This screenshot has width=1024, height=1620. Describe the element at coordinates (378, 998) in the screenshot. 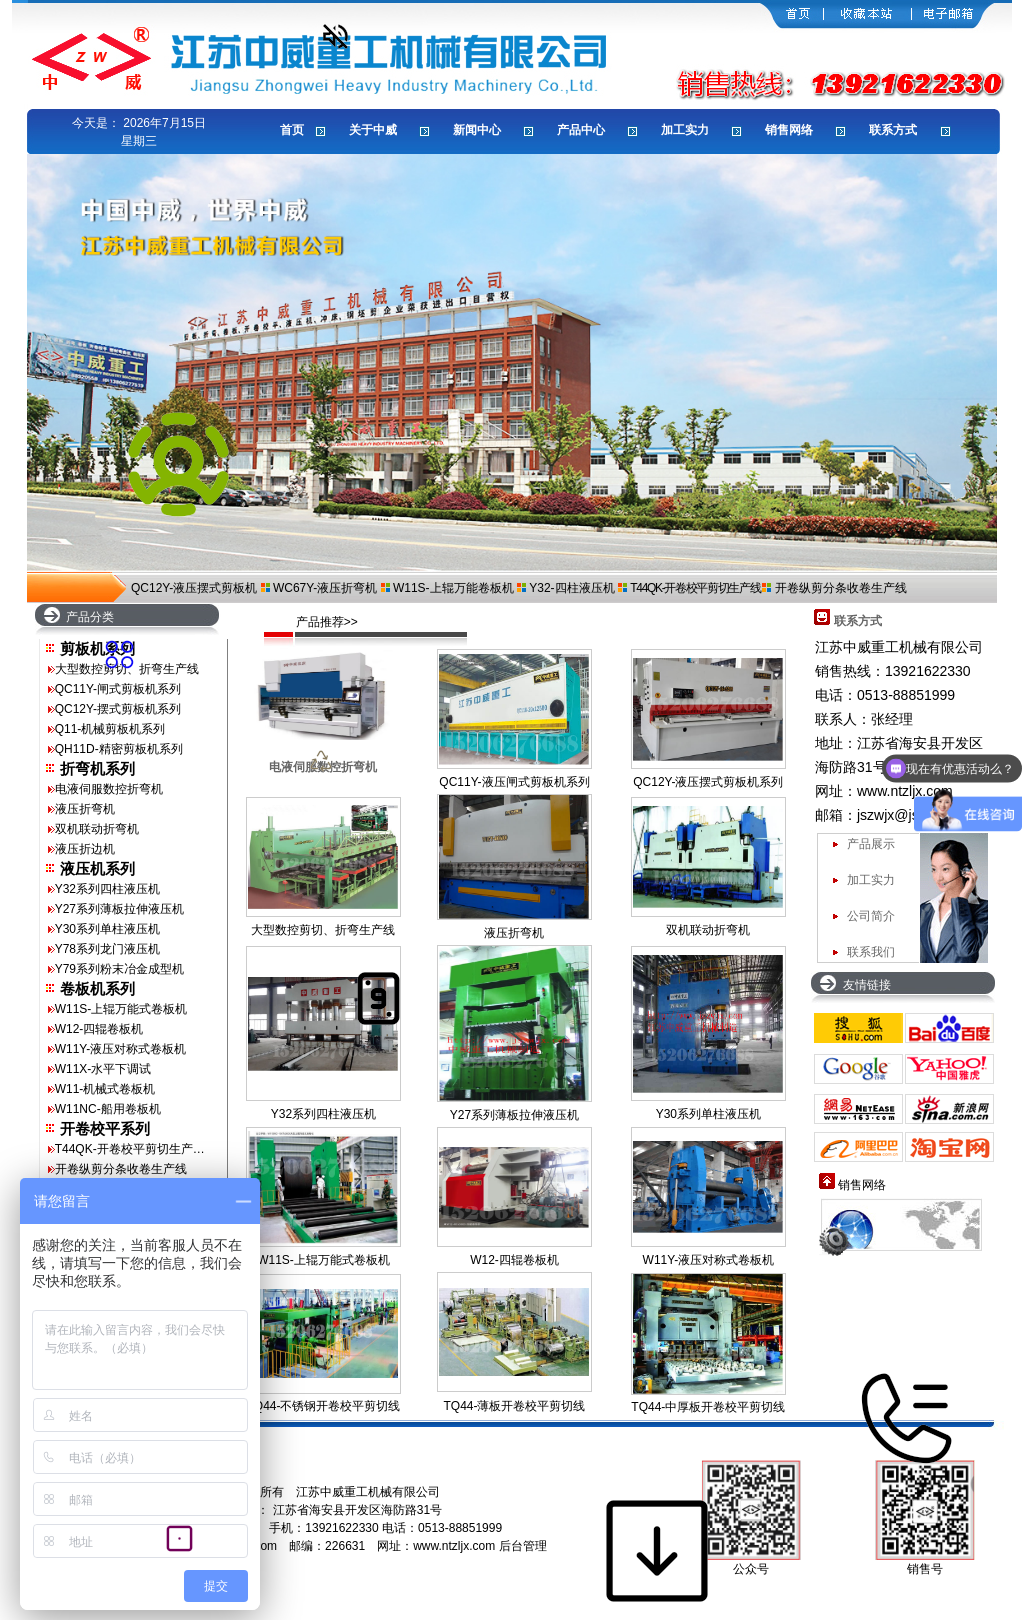

I see `play the 9 card in a card game` at that location.